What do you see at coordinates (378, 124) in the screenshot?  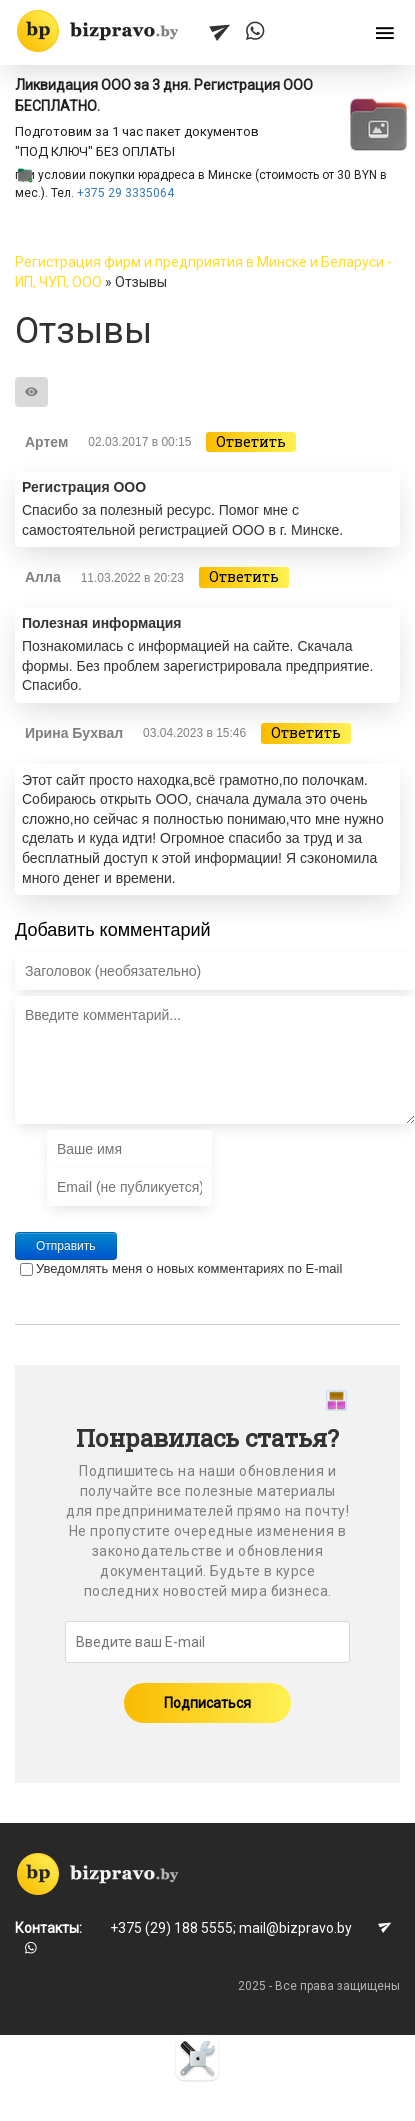 I see `open your pictures folder` at bounding box center [378, 124].